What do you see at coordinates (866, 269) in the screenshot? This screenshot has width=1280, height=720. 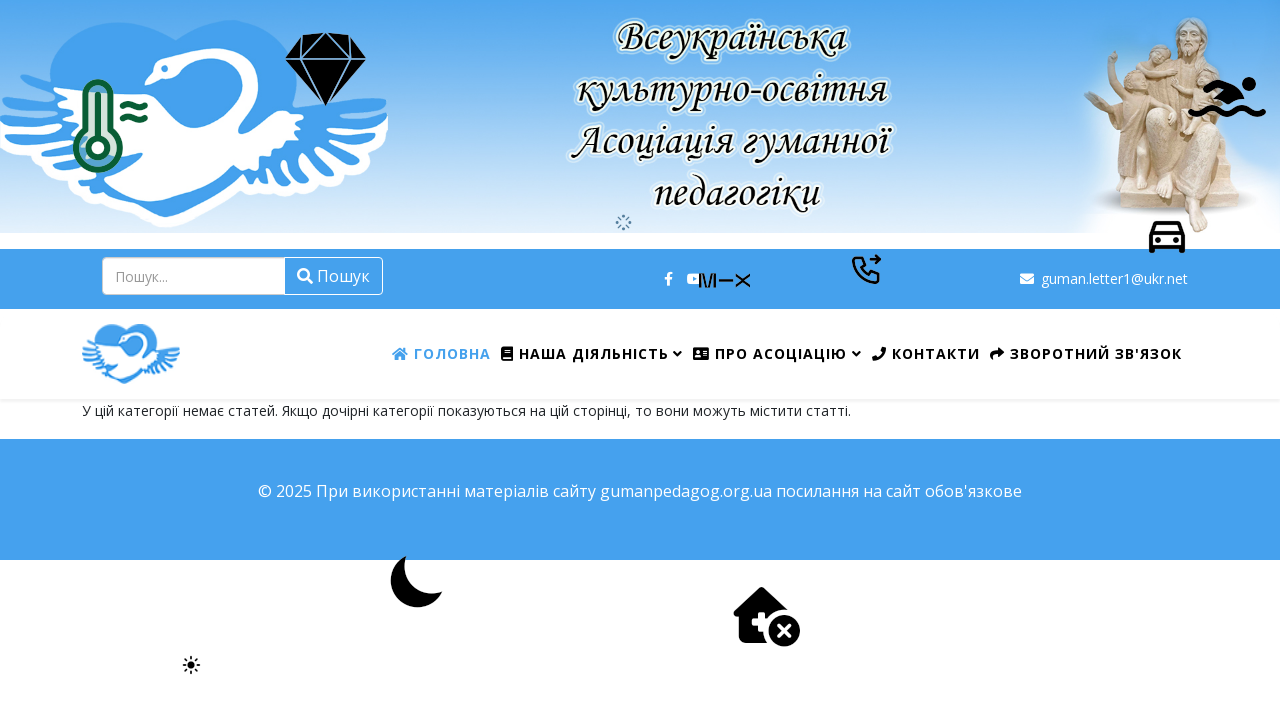 I see `make an outgoing call` at bounding box center [866, 269].